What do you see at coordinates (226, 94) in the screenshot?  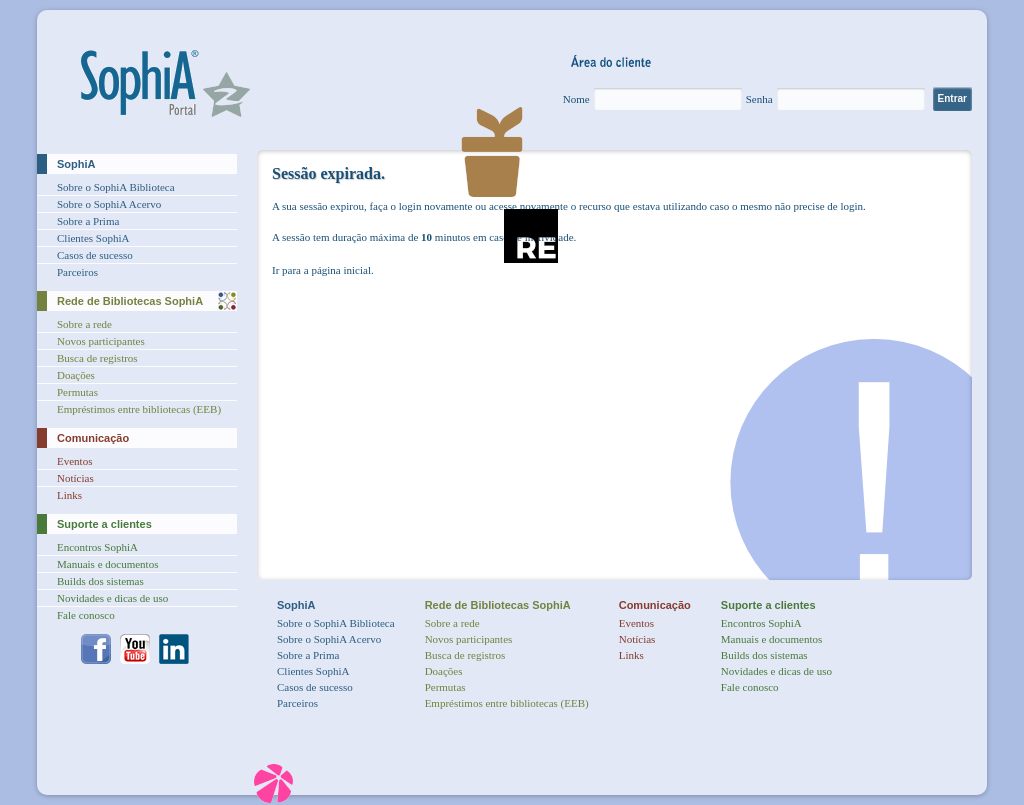 I see `open Qzone social network` at bounding box center [226, 94].